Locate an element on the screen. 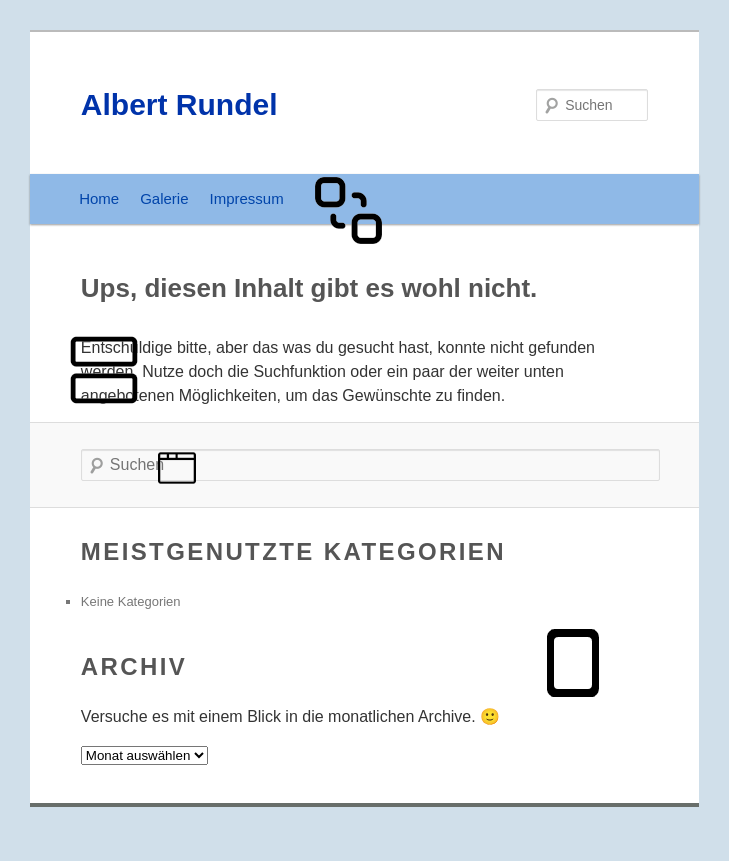  switch to row view layout is located at coordinates (104, 370).